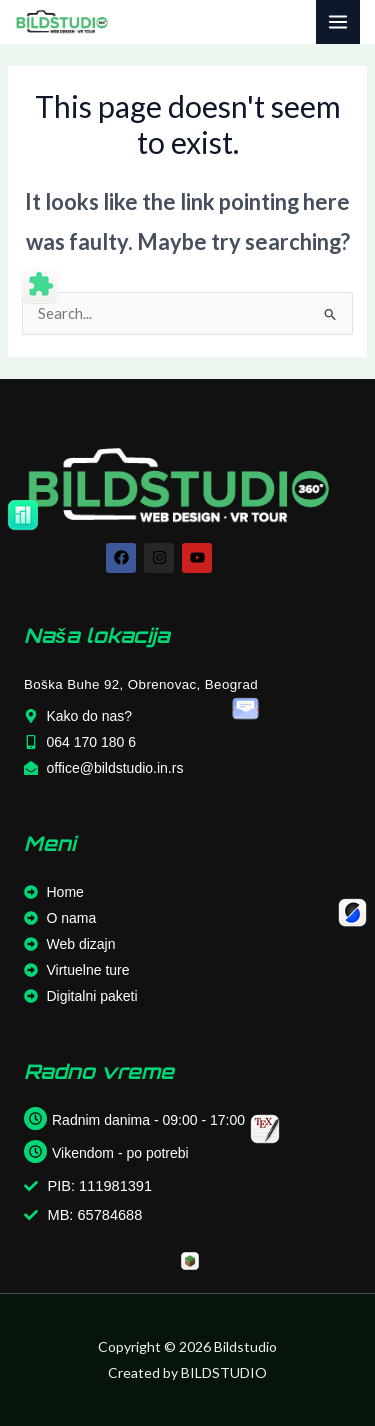  I want to click on launch manjaro linux application, so click(23, 515).